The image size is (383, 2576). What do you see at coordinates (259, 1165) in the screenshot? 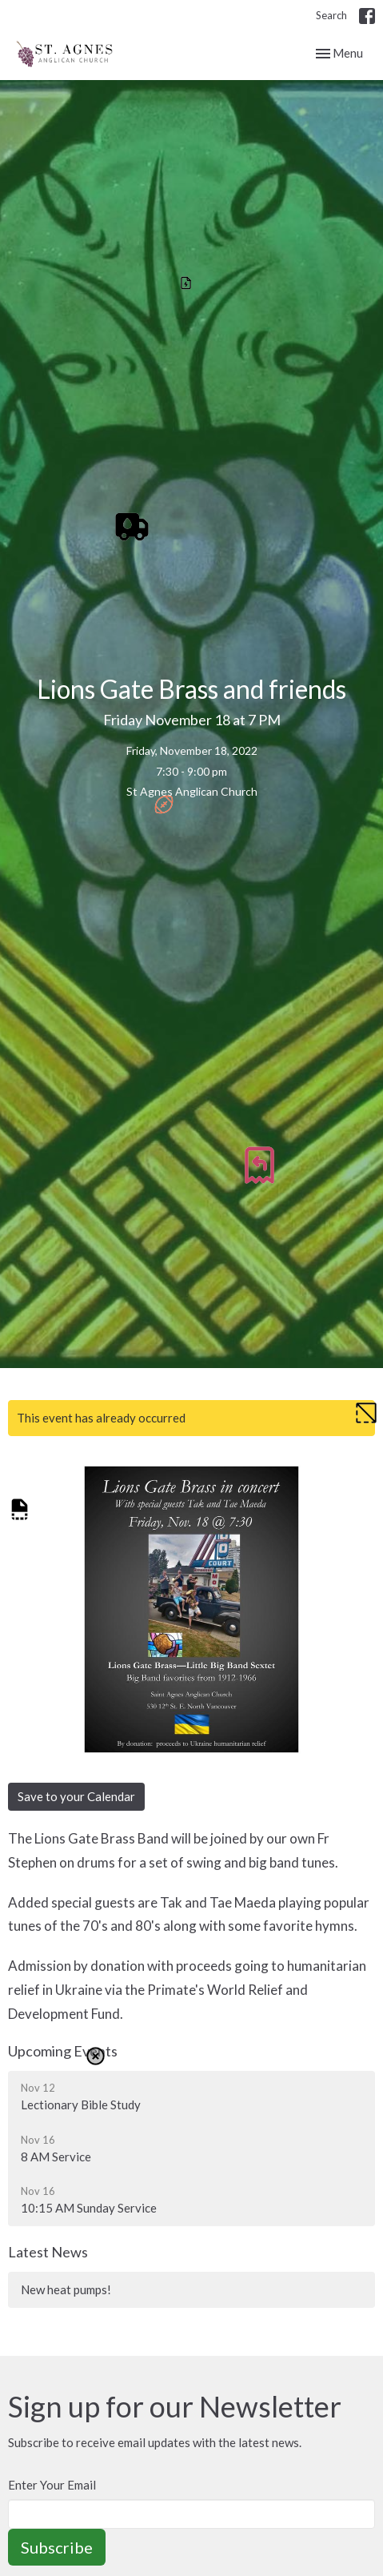
I see `request a refund for a purchase` at bounding box center [259, 1165].